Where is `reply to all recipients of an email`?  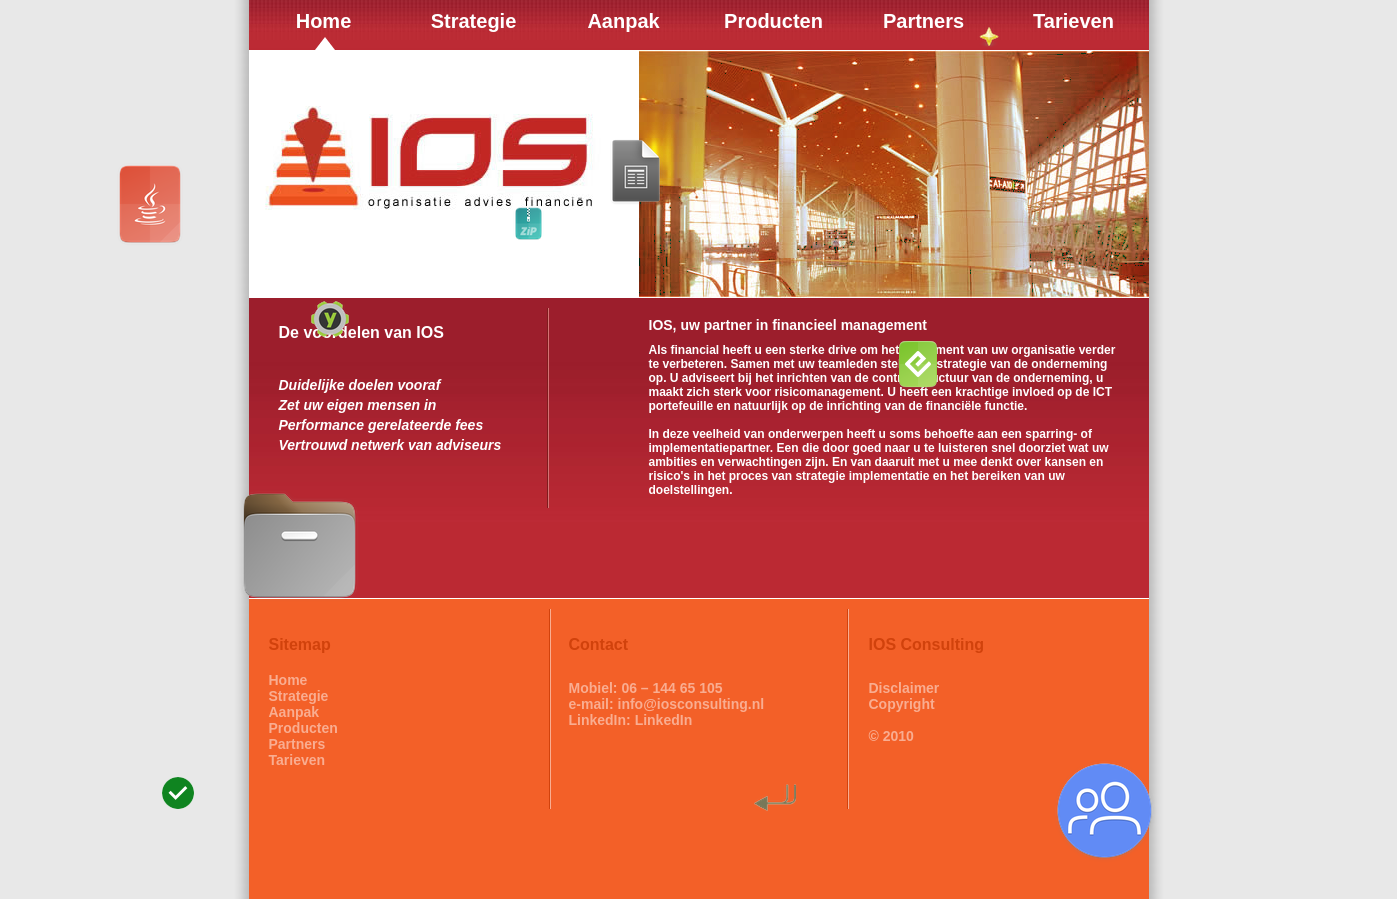 reply to all recipients of an email is located at coordinates (774, 794).